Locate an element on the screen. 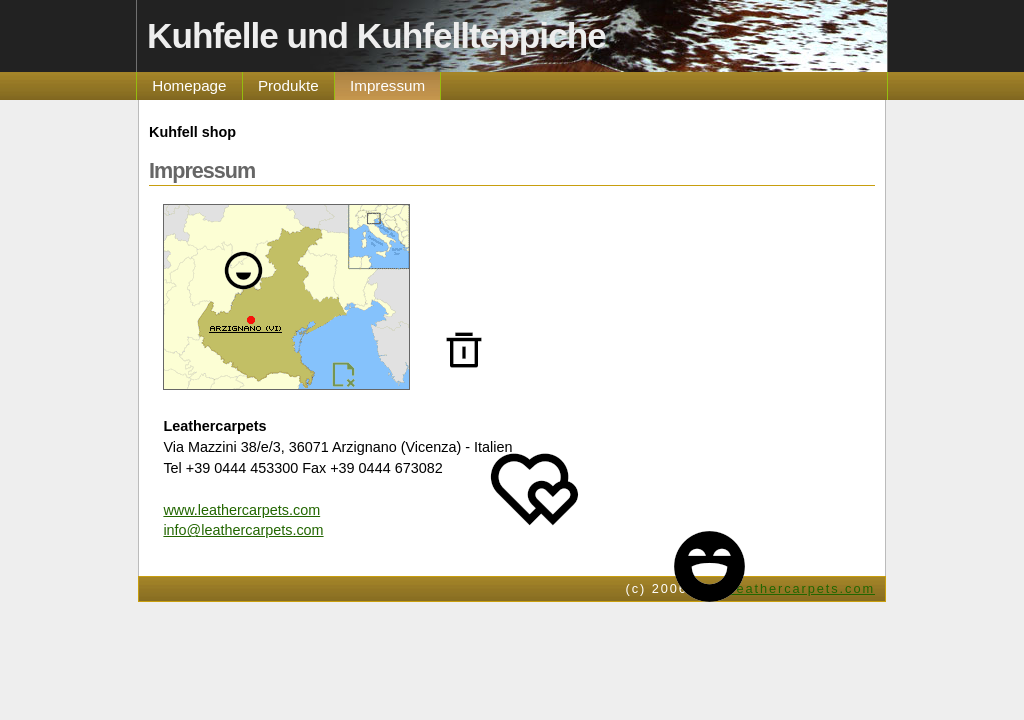 This screenshot has height=720, width=1024. react with laughter to a message is located at coordinates (709, 566).